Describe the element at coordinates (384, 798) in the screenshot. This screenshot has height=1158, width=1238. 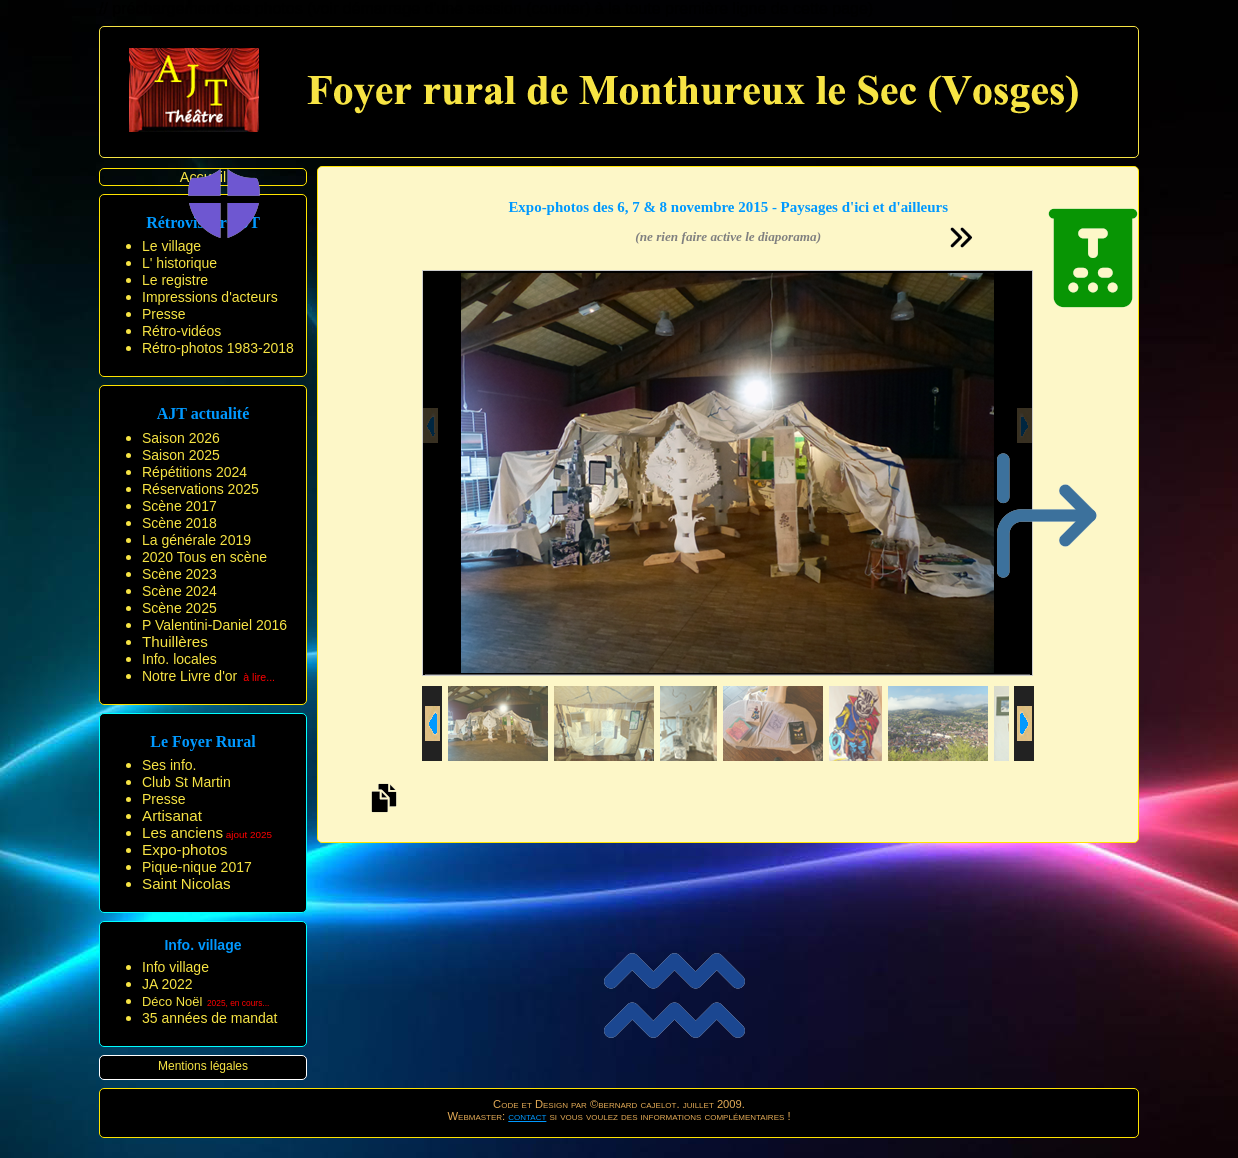
I see `view all documents` at that location.